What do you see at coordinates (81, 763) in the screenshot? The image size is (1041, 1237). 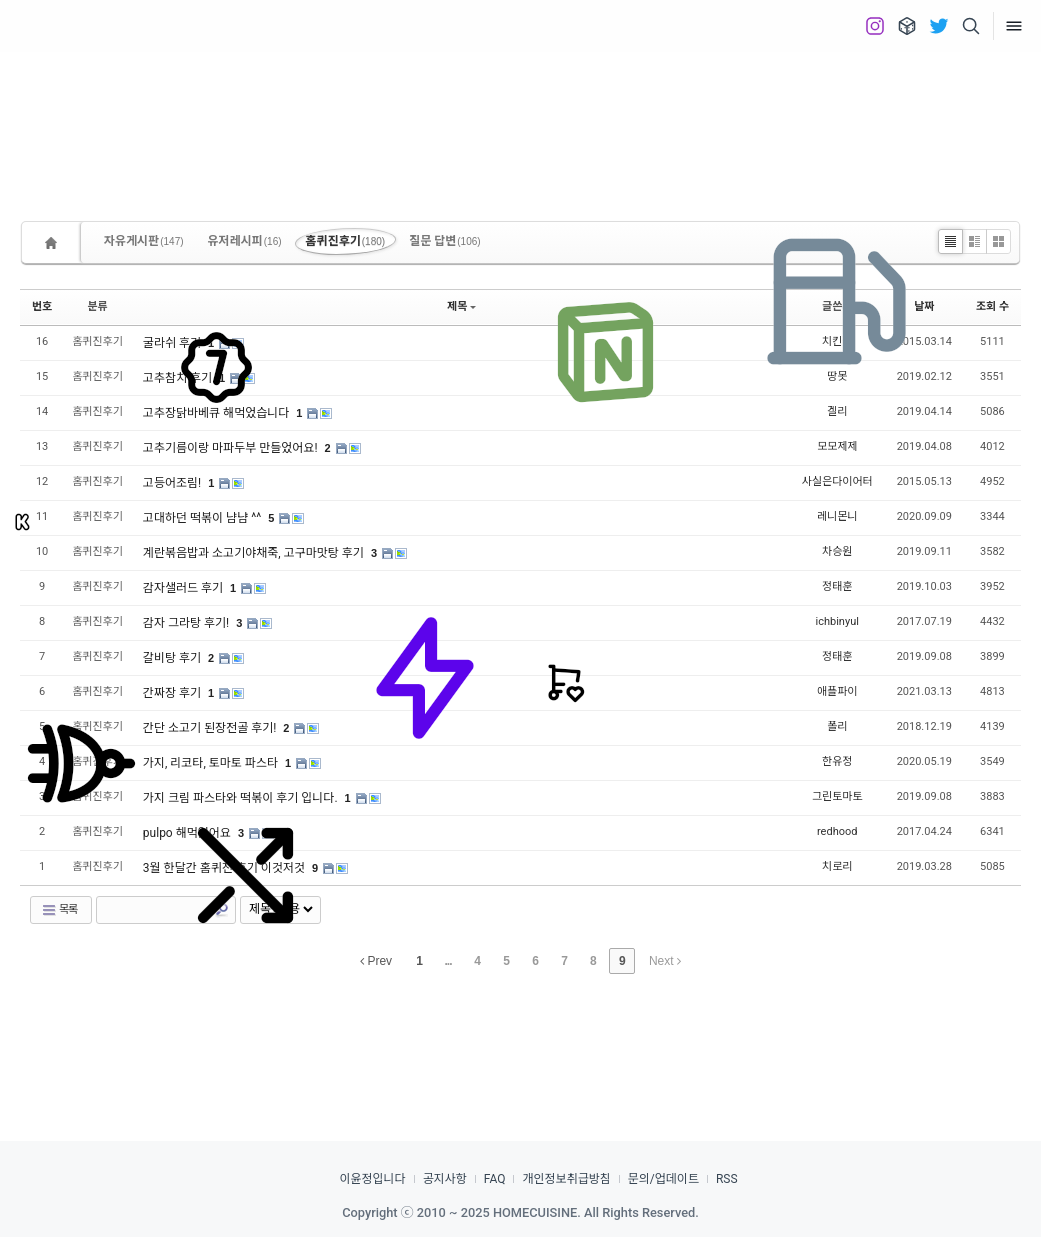 I see `xnor logic gate symbol for circuit design` at bounding box center [81, 763].